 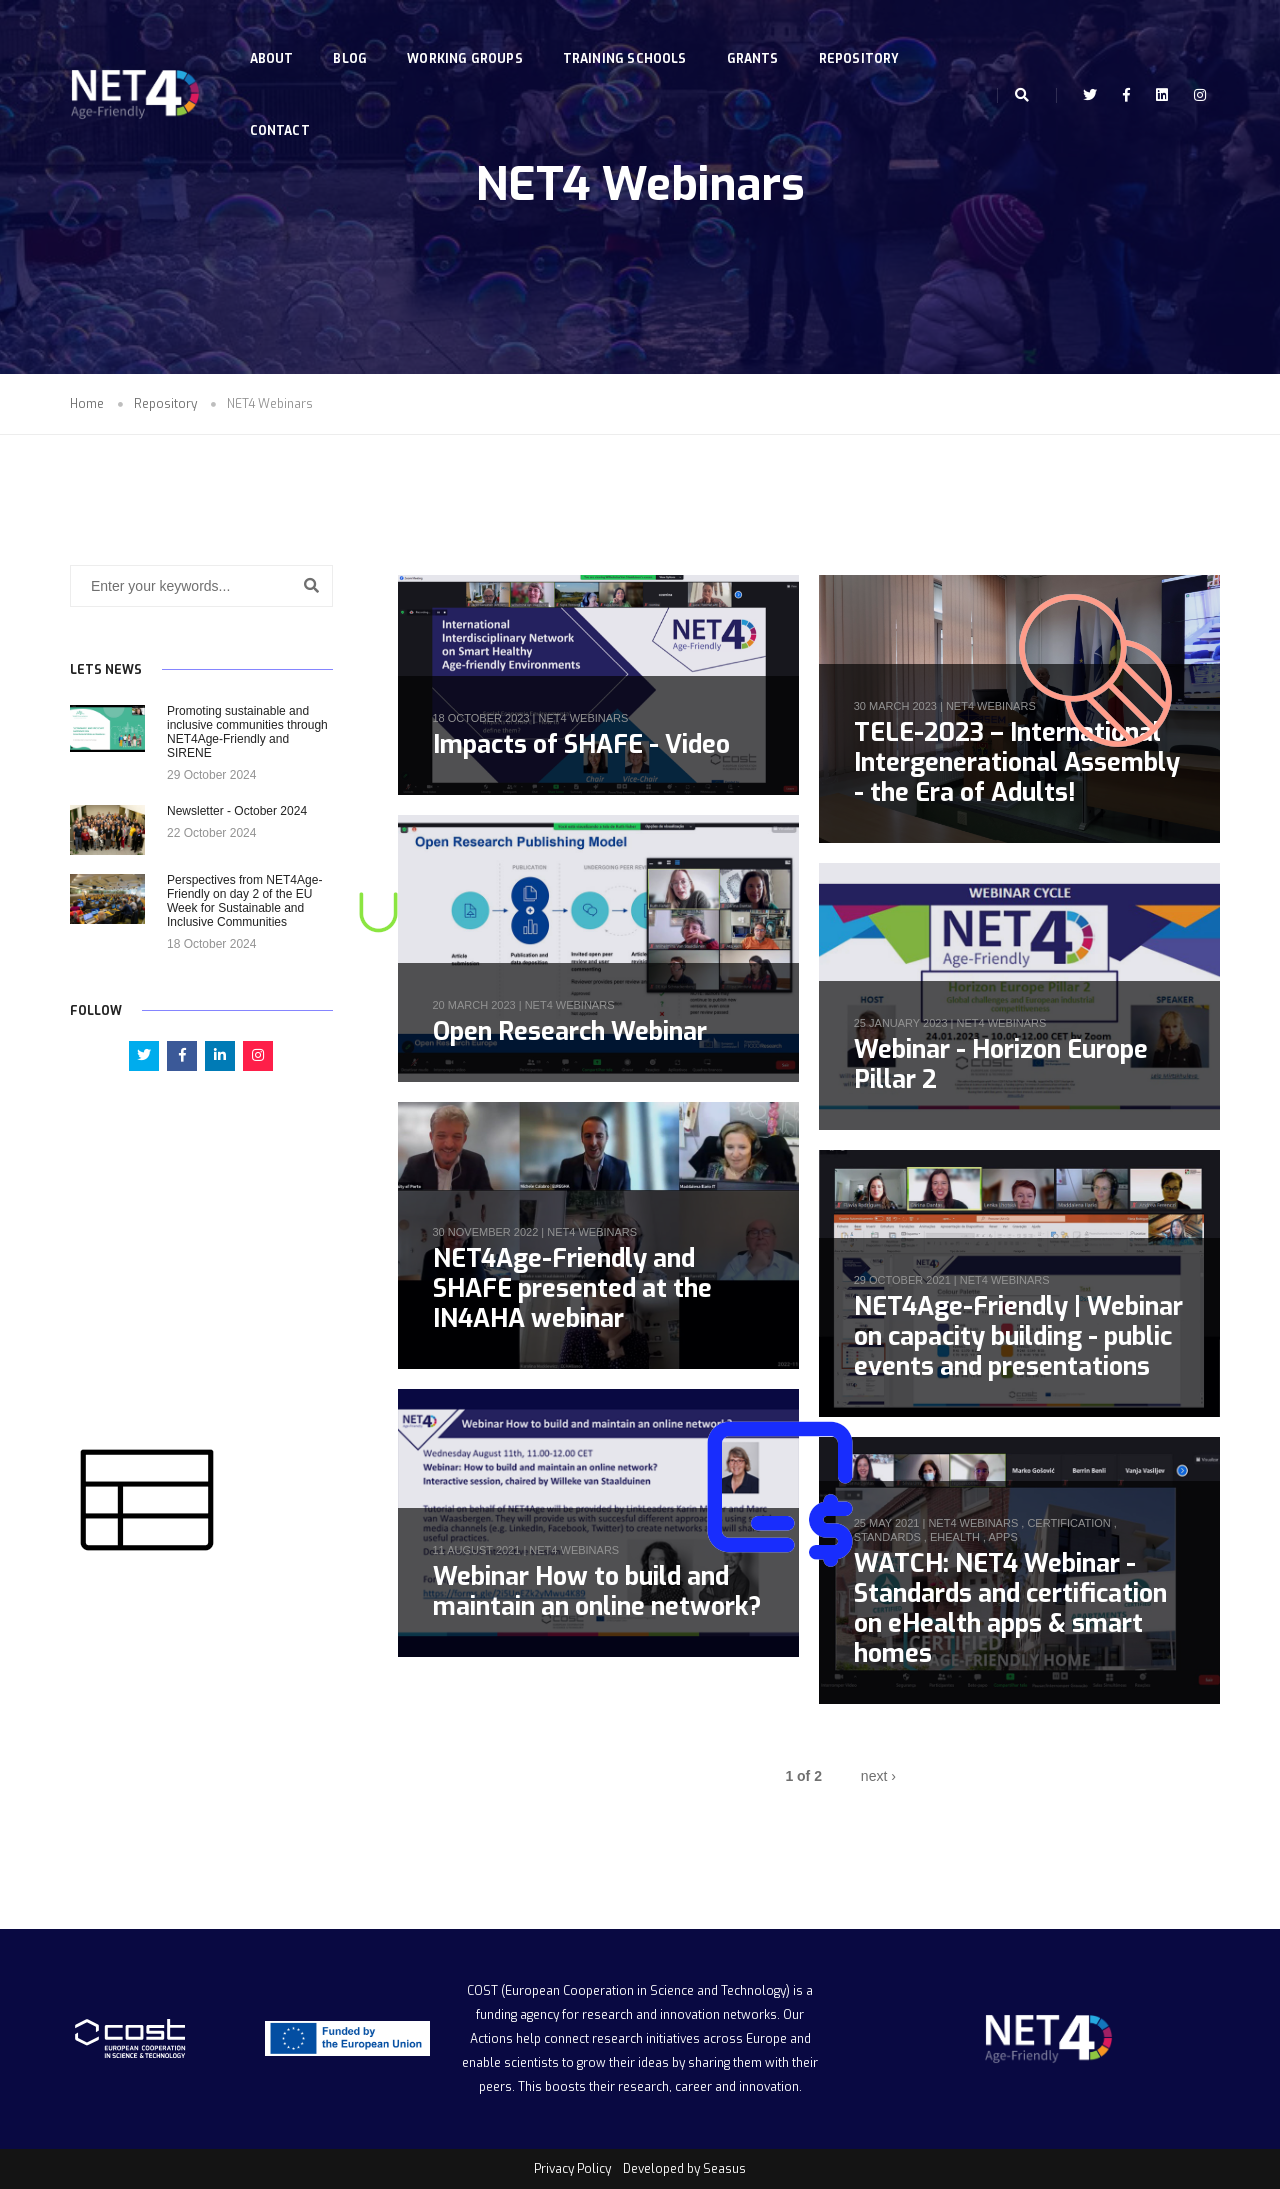 What do you see at coordinates (378, 909) in the screenshot?
I see `combine or merge selected elements` at bounding box center [378, 909].